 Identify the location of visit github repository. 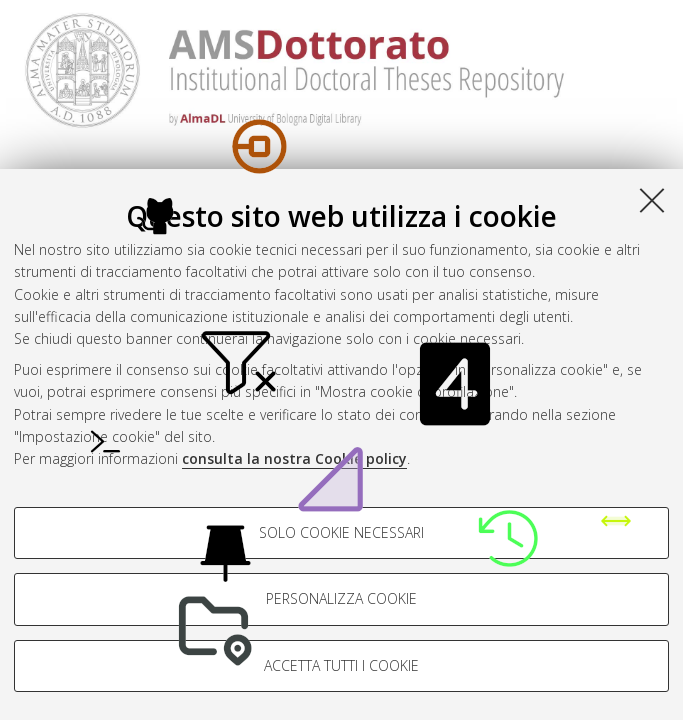
(158, 215).